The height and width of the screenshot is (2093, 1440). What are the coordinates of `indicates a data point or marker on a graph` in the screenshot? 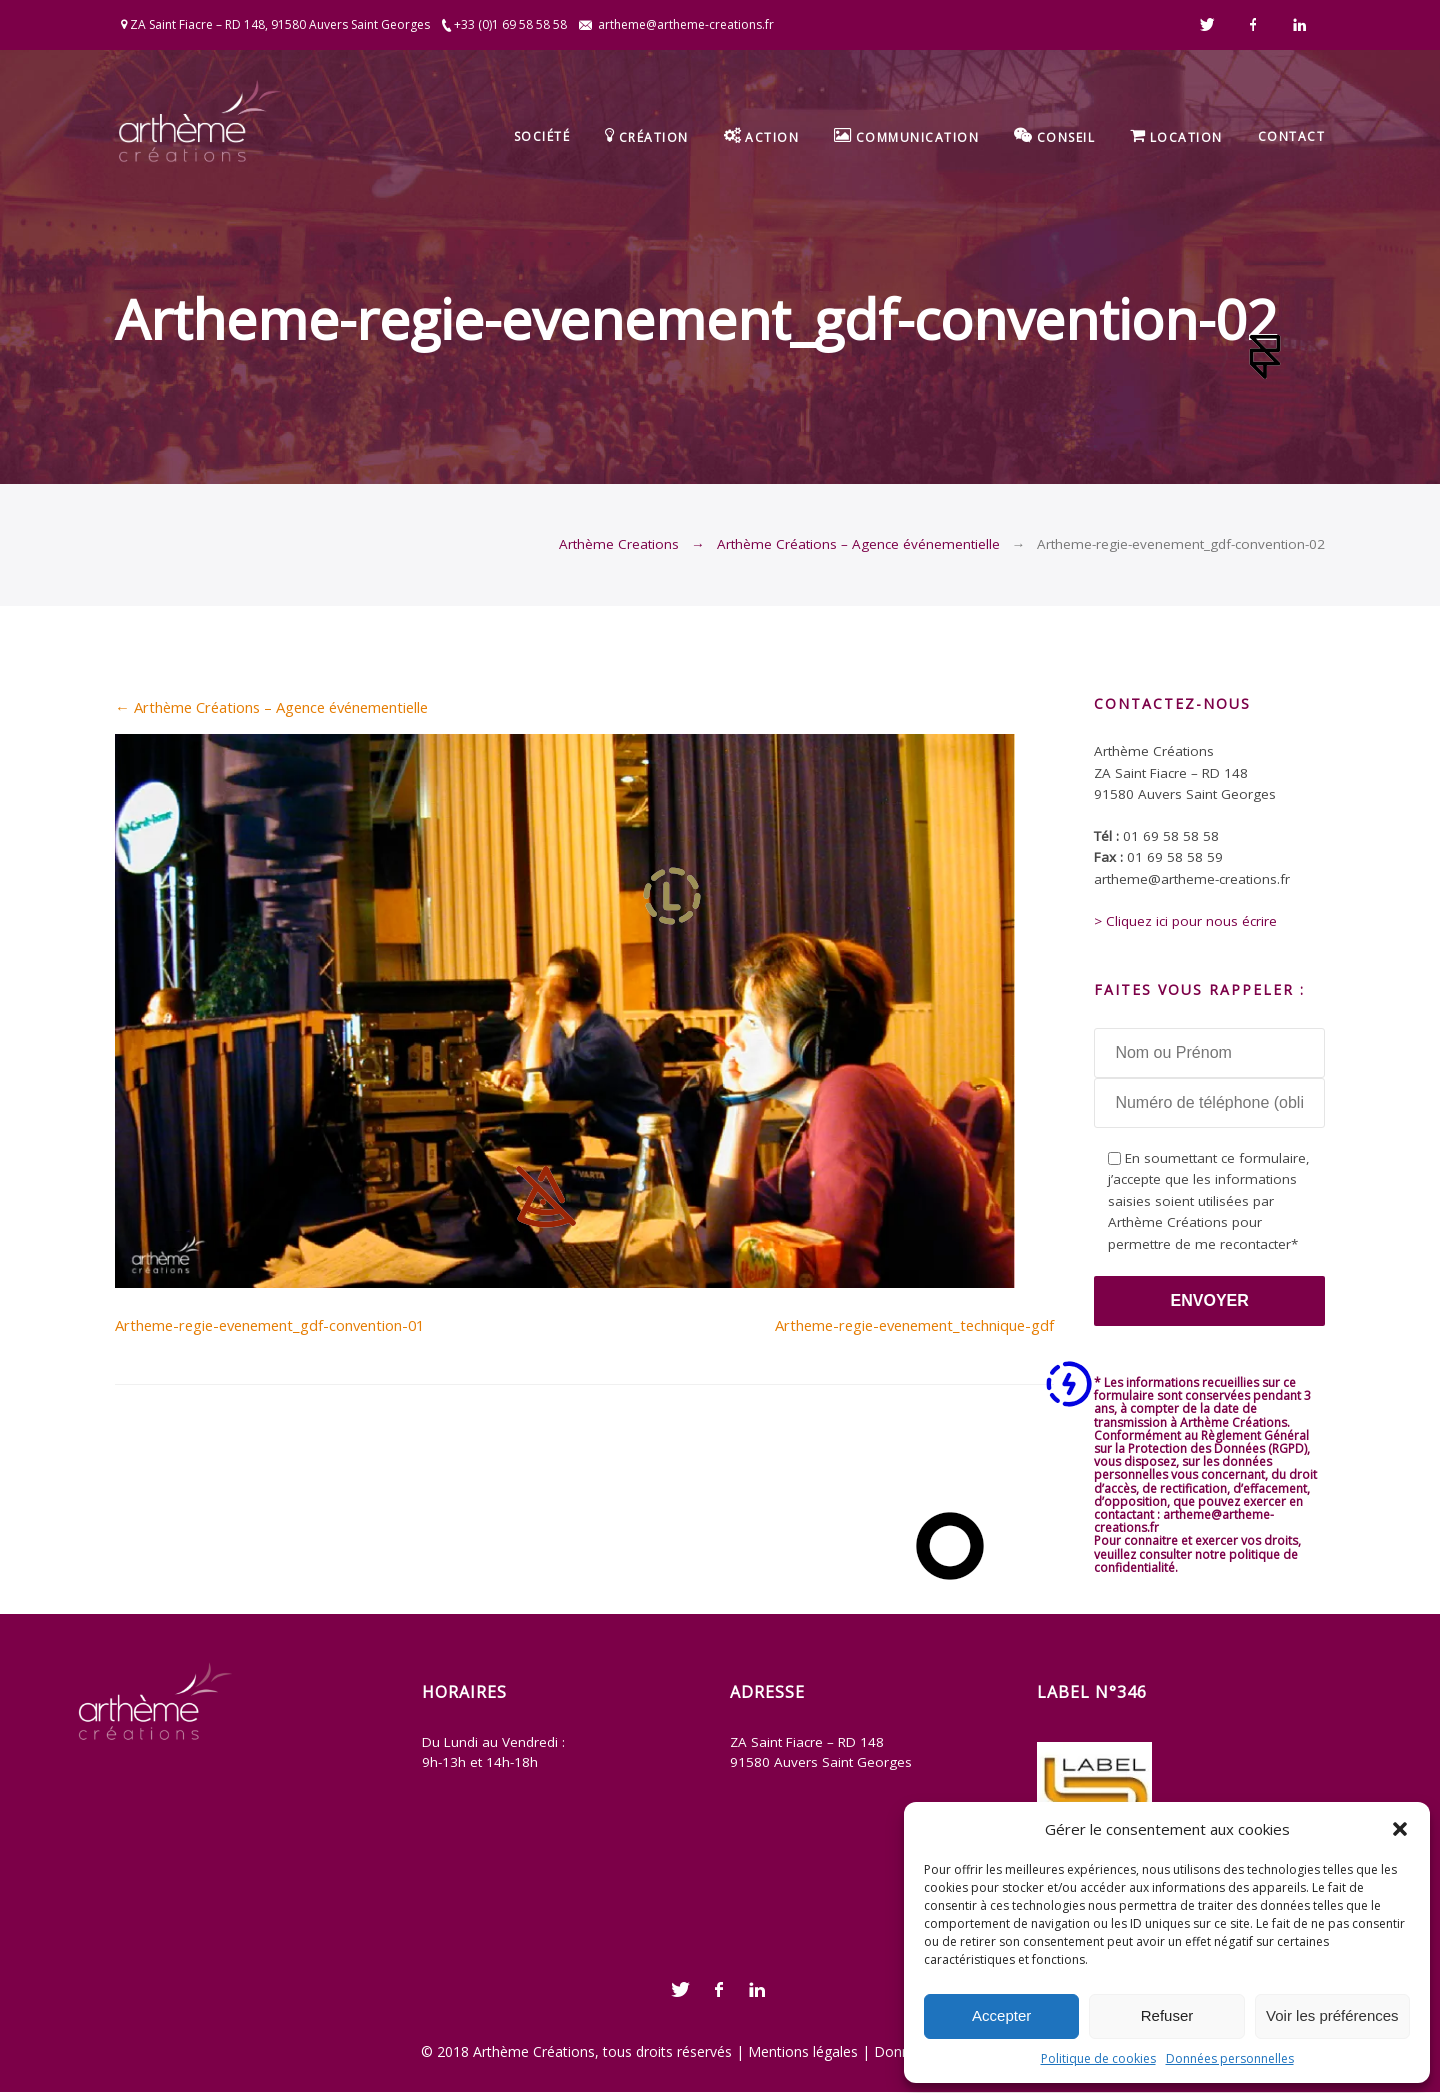 It's located at (950, 1546).